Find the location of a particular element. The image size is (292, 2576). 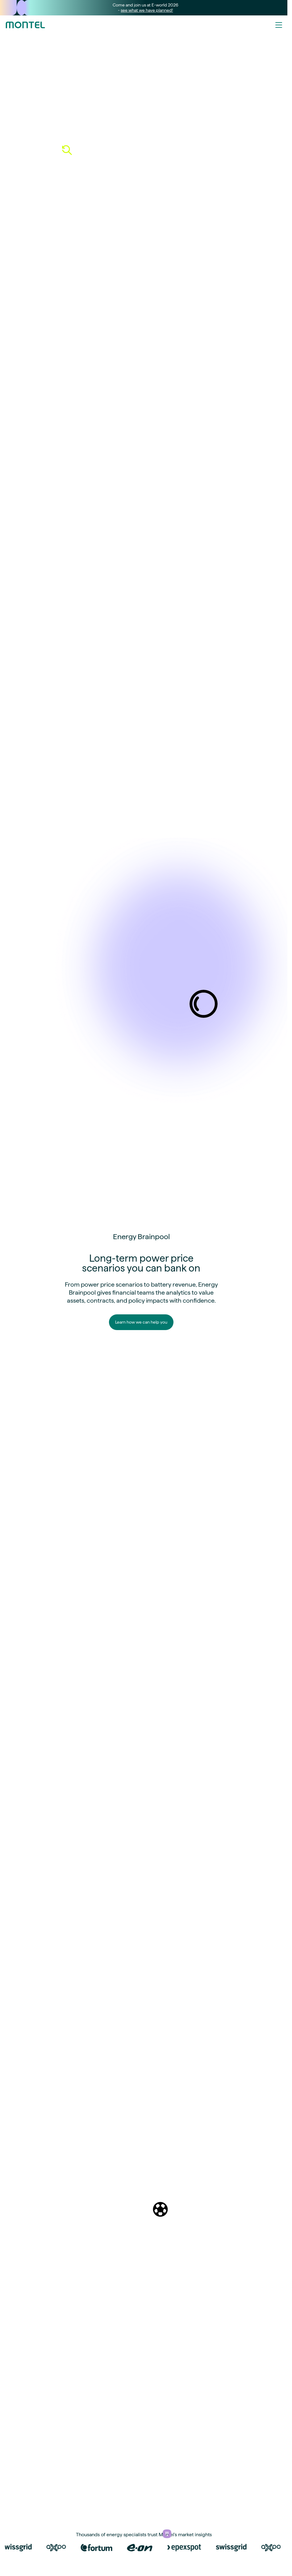

reset zoom to default level is located at coordinates (67, 150).